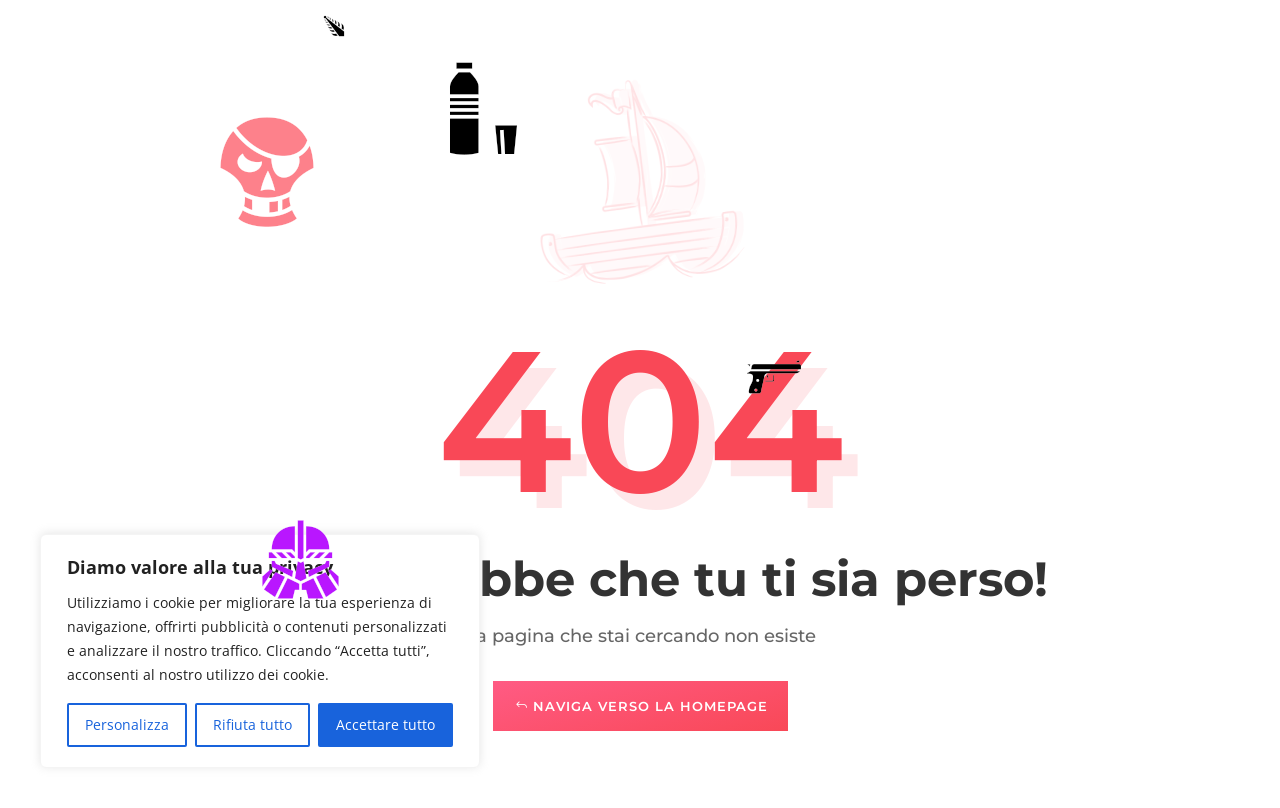  What do you see at coordinates (267, 172) in the screenshot?
I see `access pirate or nautical themed game content` at bounding box center [267, 172].